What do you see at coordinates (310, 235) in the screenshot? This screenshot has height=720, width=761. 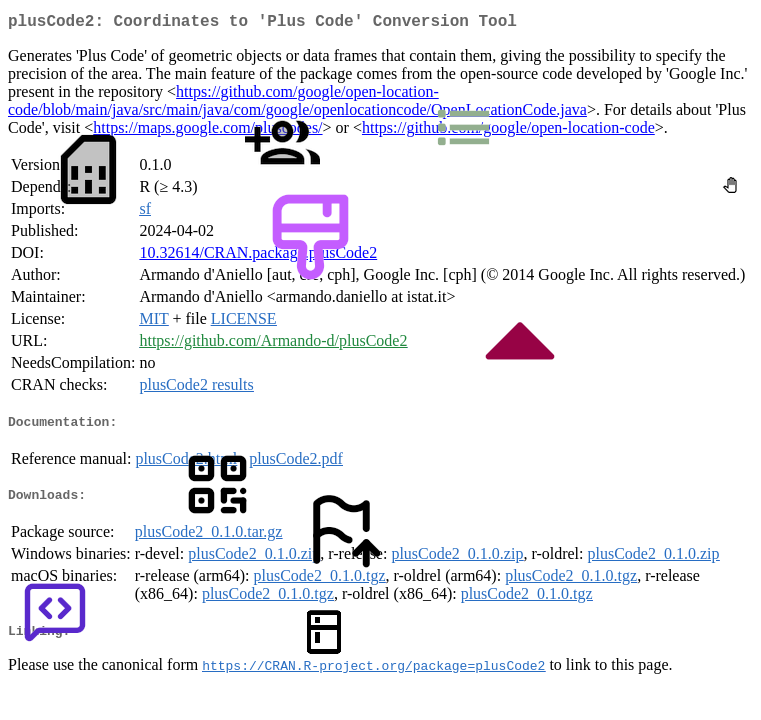 I see `access painting or drawing tools` at bounding box center [310, 235].